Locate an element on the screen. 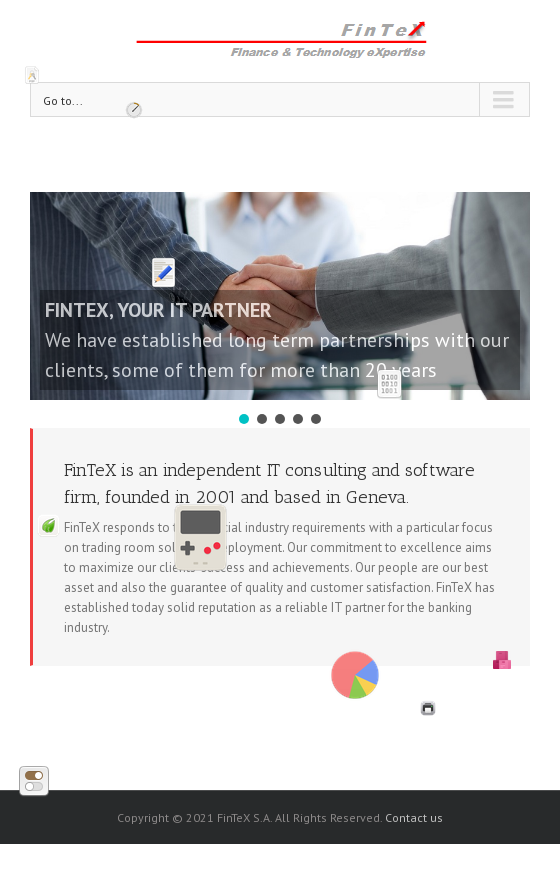 The height and width of the screenshot is (894, 560). open print center to manage print jobs is located at coordinates (428, 708).